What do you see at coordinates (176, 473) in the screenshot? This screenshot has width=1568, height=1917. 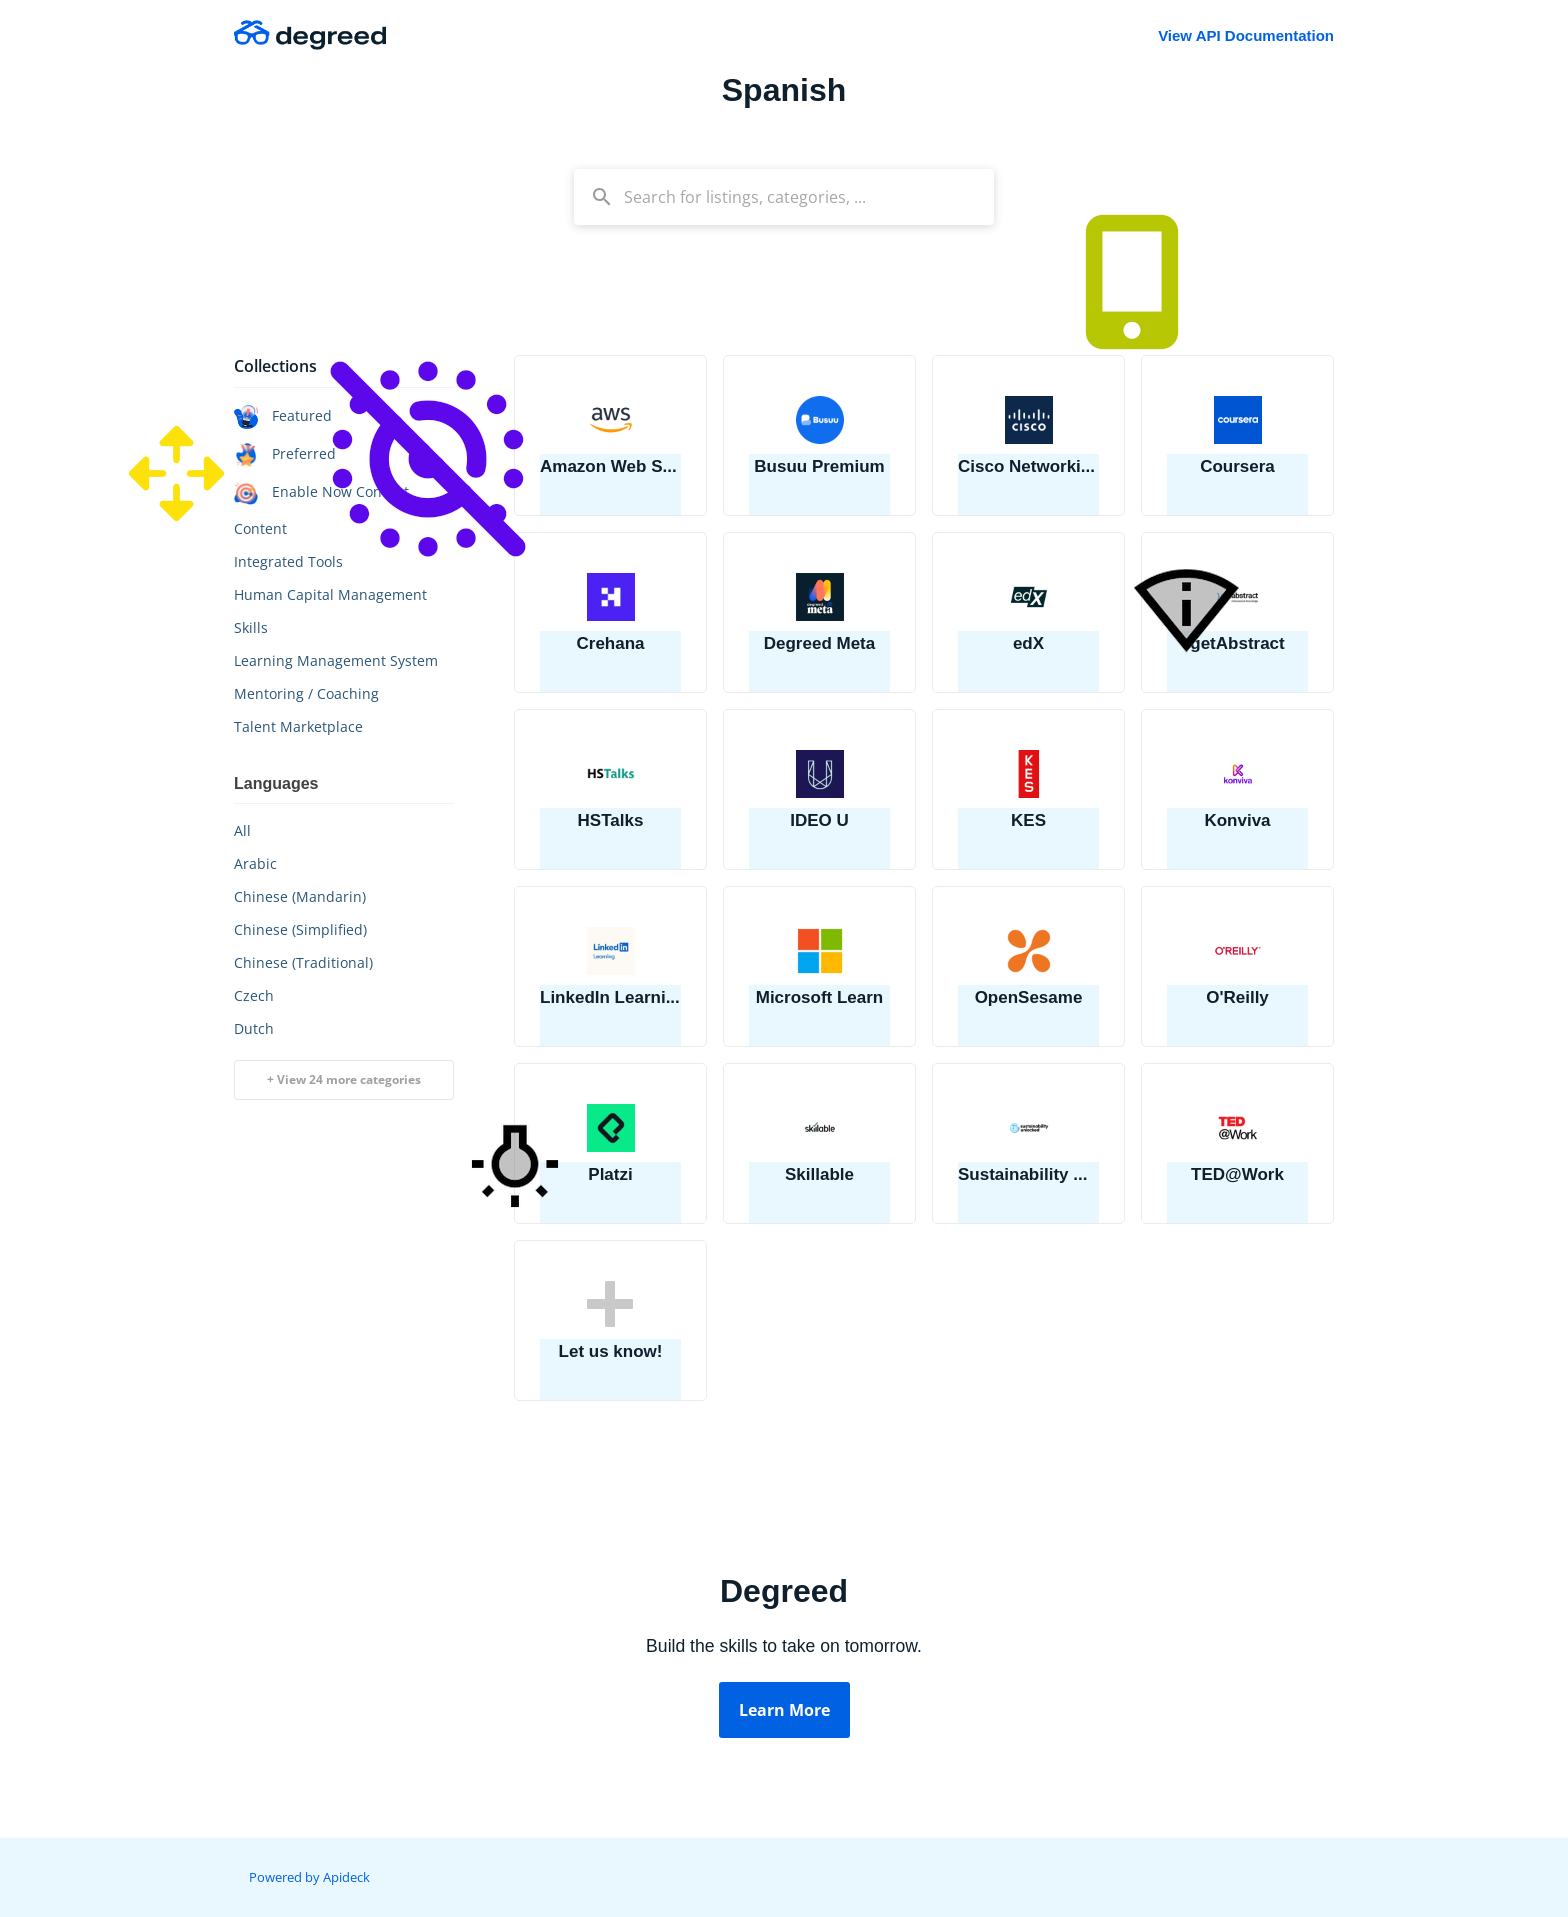 I see `expand content to fullscreen` at bounding box center [176, 473].